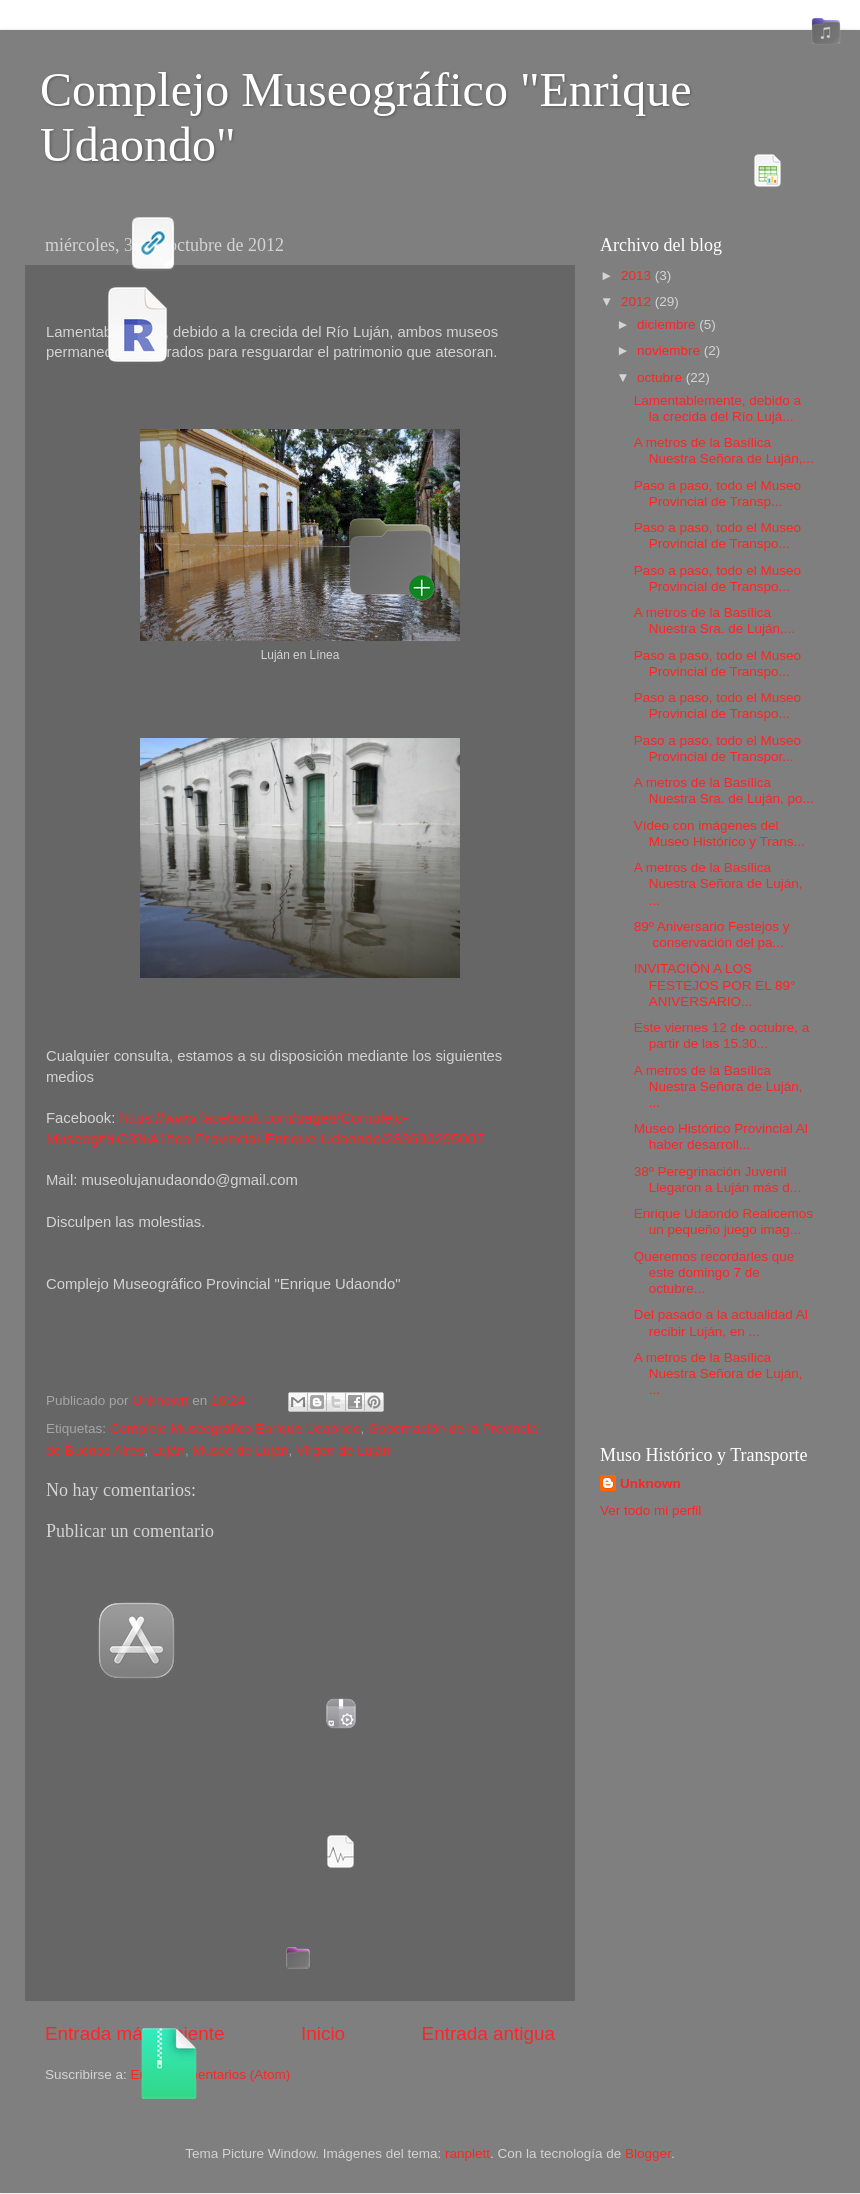  I want to click on an R programming language source file, so click(137, 324).